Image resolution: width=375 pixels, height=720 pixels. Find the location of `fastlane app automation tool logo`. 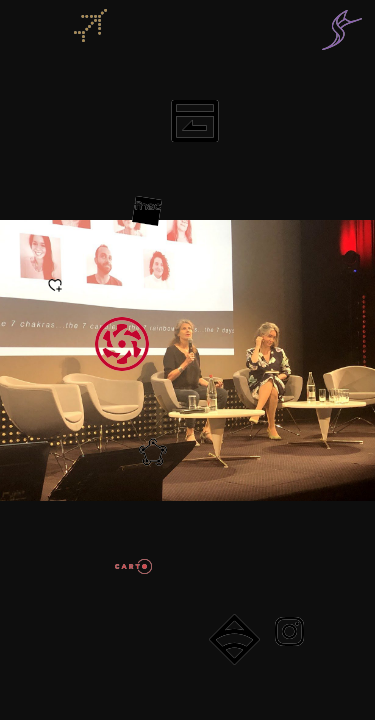

fastlane app automation tool logo is located at coordinates (153, 452).